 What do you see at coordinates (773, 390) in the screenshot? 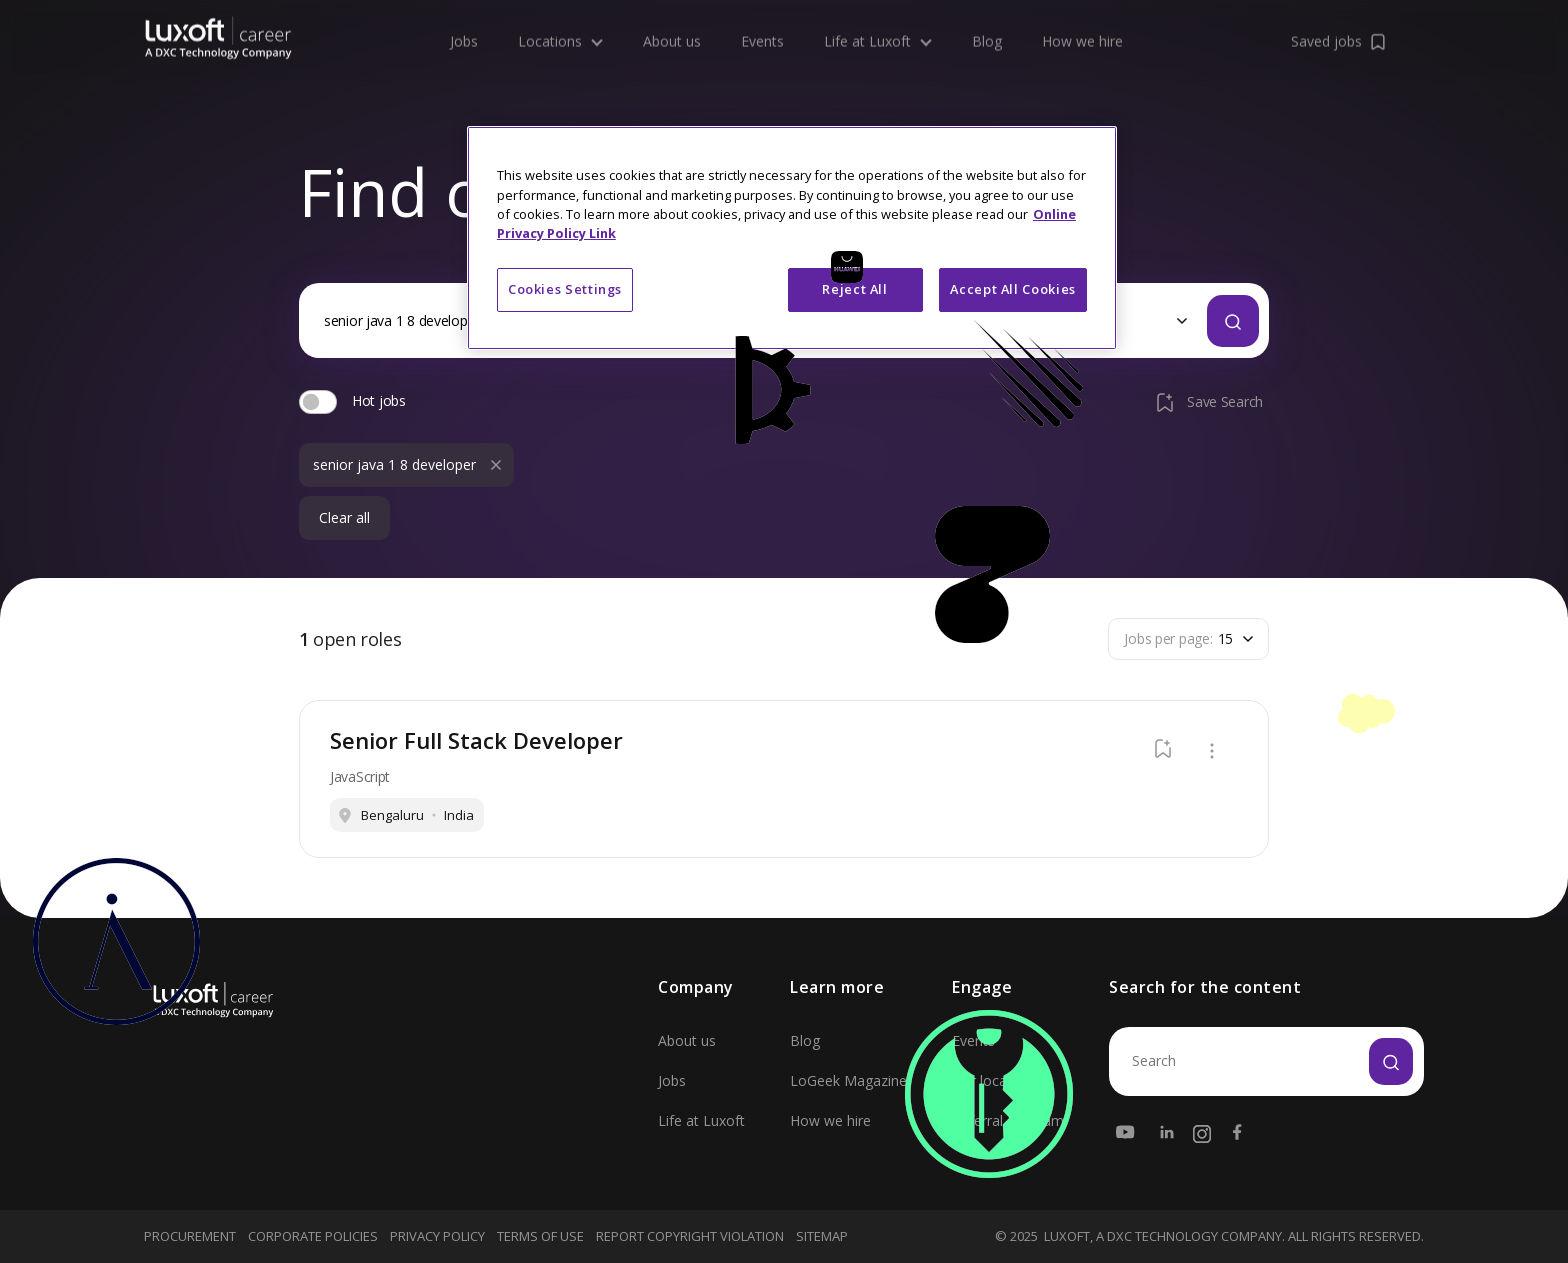
I see `dlib machine learning library logo` at bounding box center [773, 390].